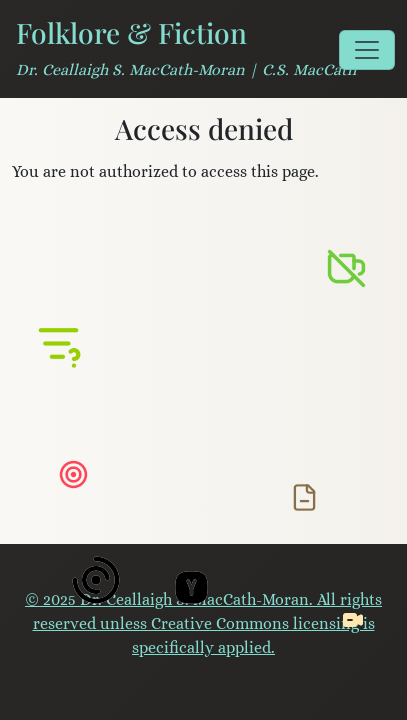 The width and height of the screenshot is (407, 720). Describe the element at coordinates (304, 497) in the screenshot. I see `remove a file or document` at that location.